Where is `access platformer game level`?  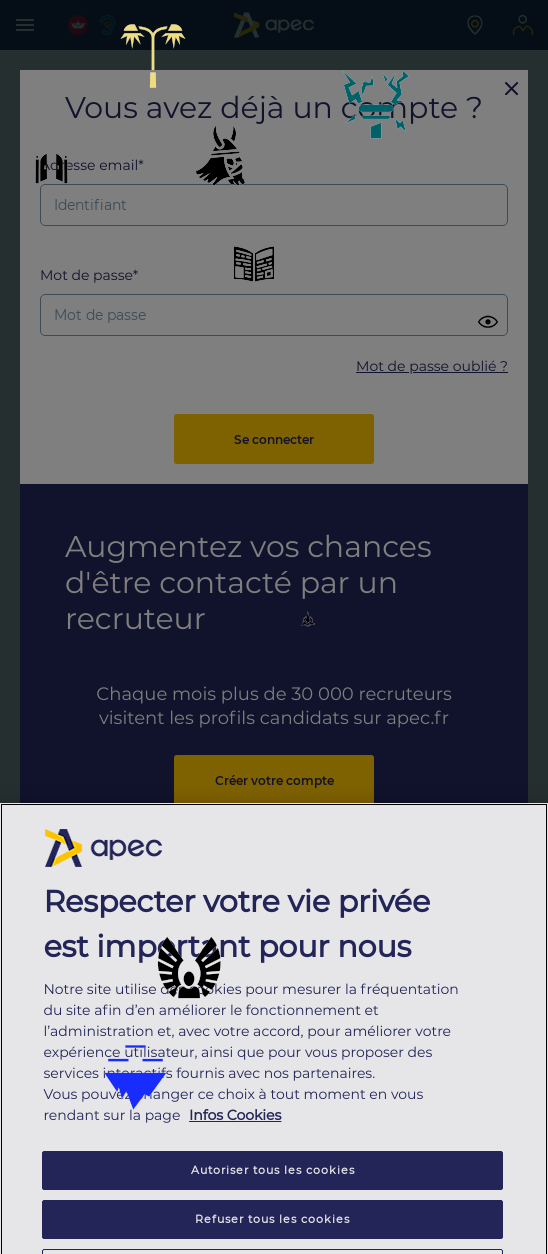 access platformer game level is located at coordinates (135, 1075).